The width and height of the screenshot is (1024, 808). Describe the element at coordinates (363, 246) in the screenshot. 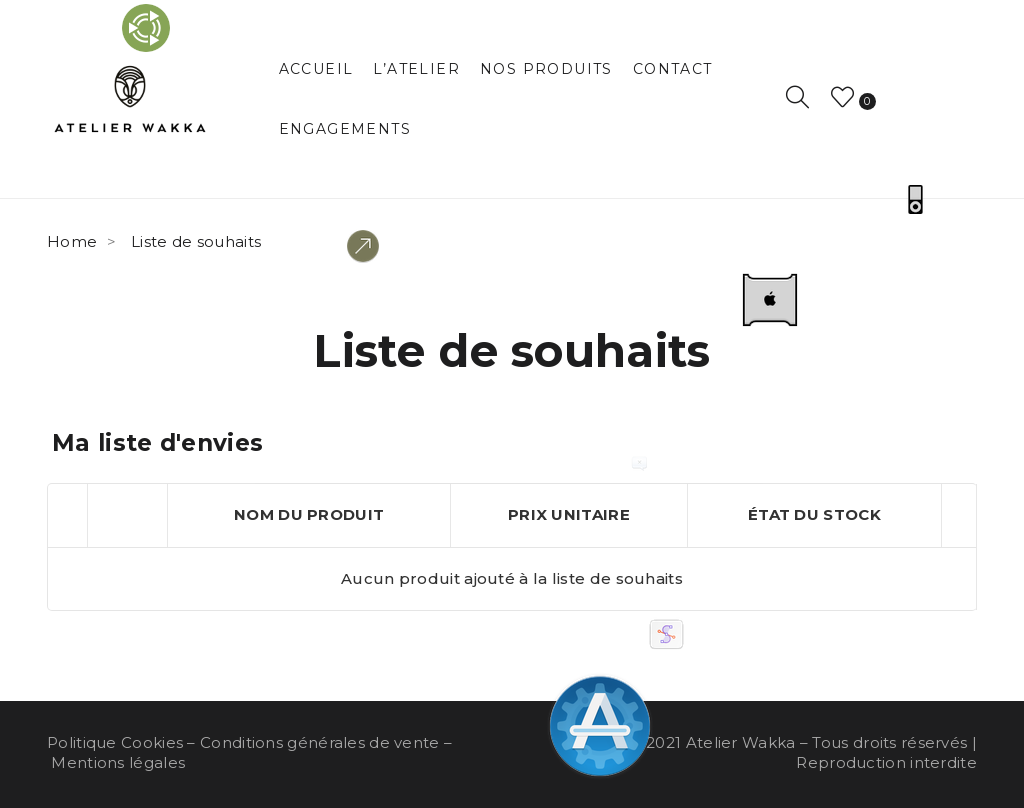

I see `indicates a symbolic link or shortcut to another file` at that location.